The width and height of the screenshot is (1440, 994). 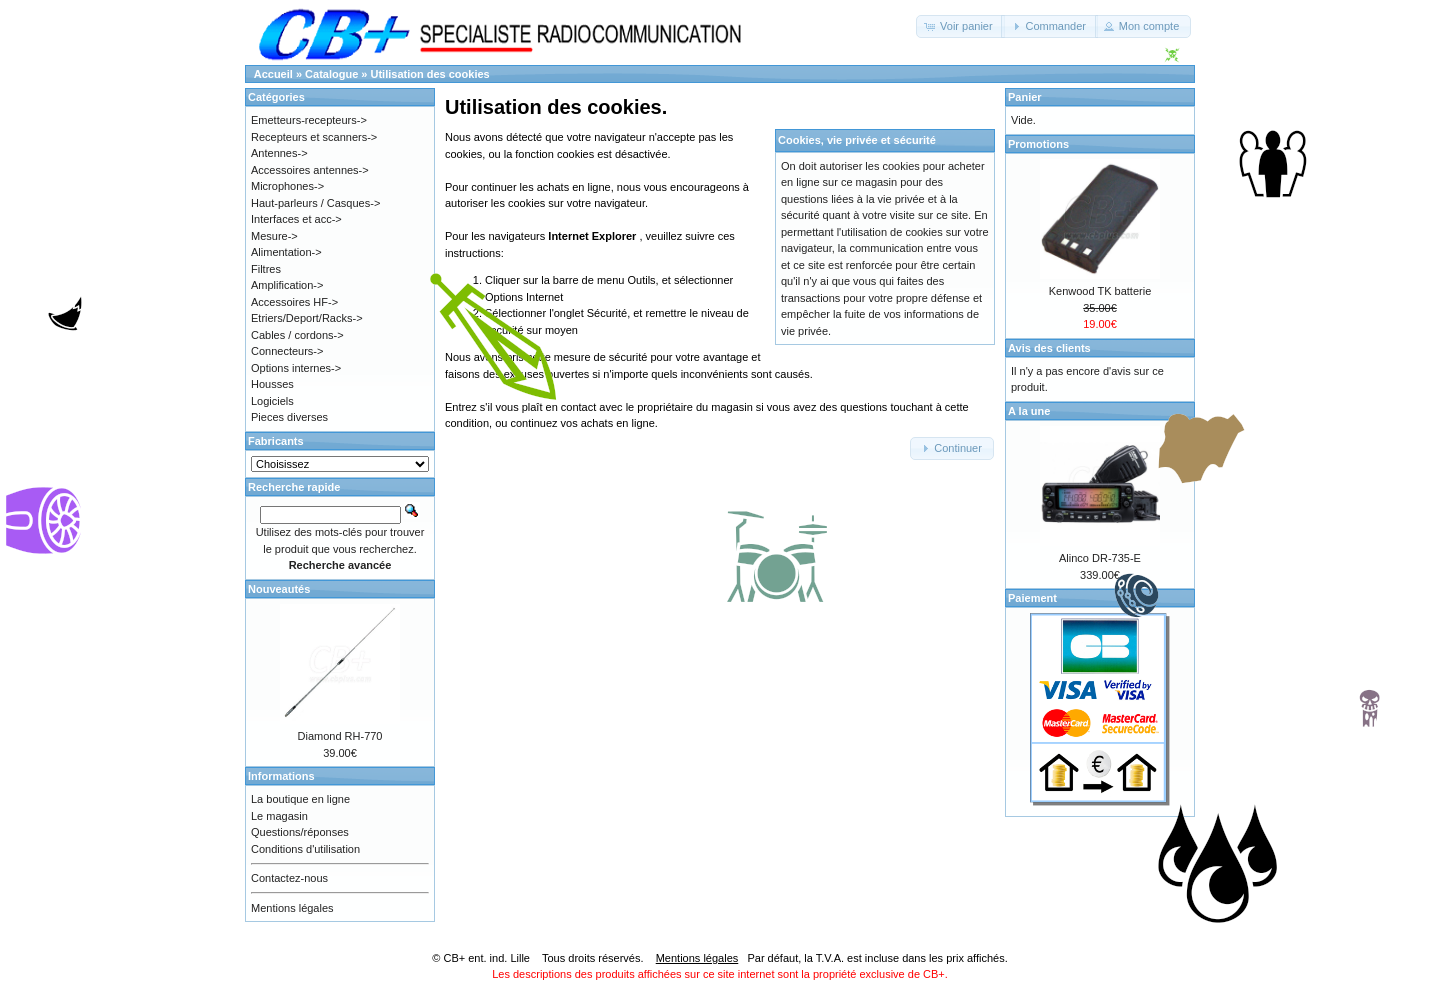 I want to click on select Nigeria as your country or region, so click(x=1201, y=448).